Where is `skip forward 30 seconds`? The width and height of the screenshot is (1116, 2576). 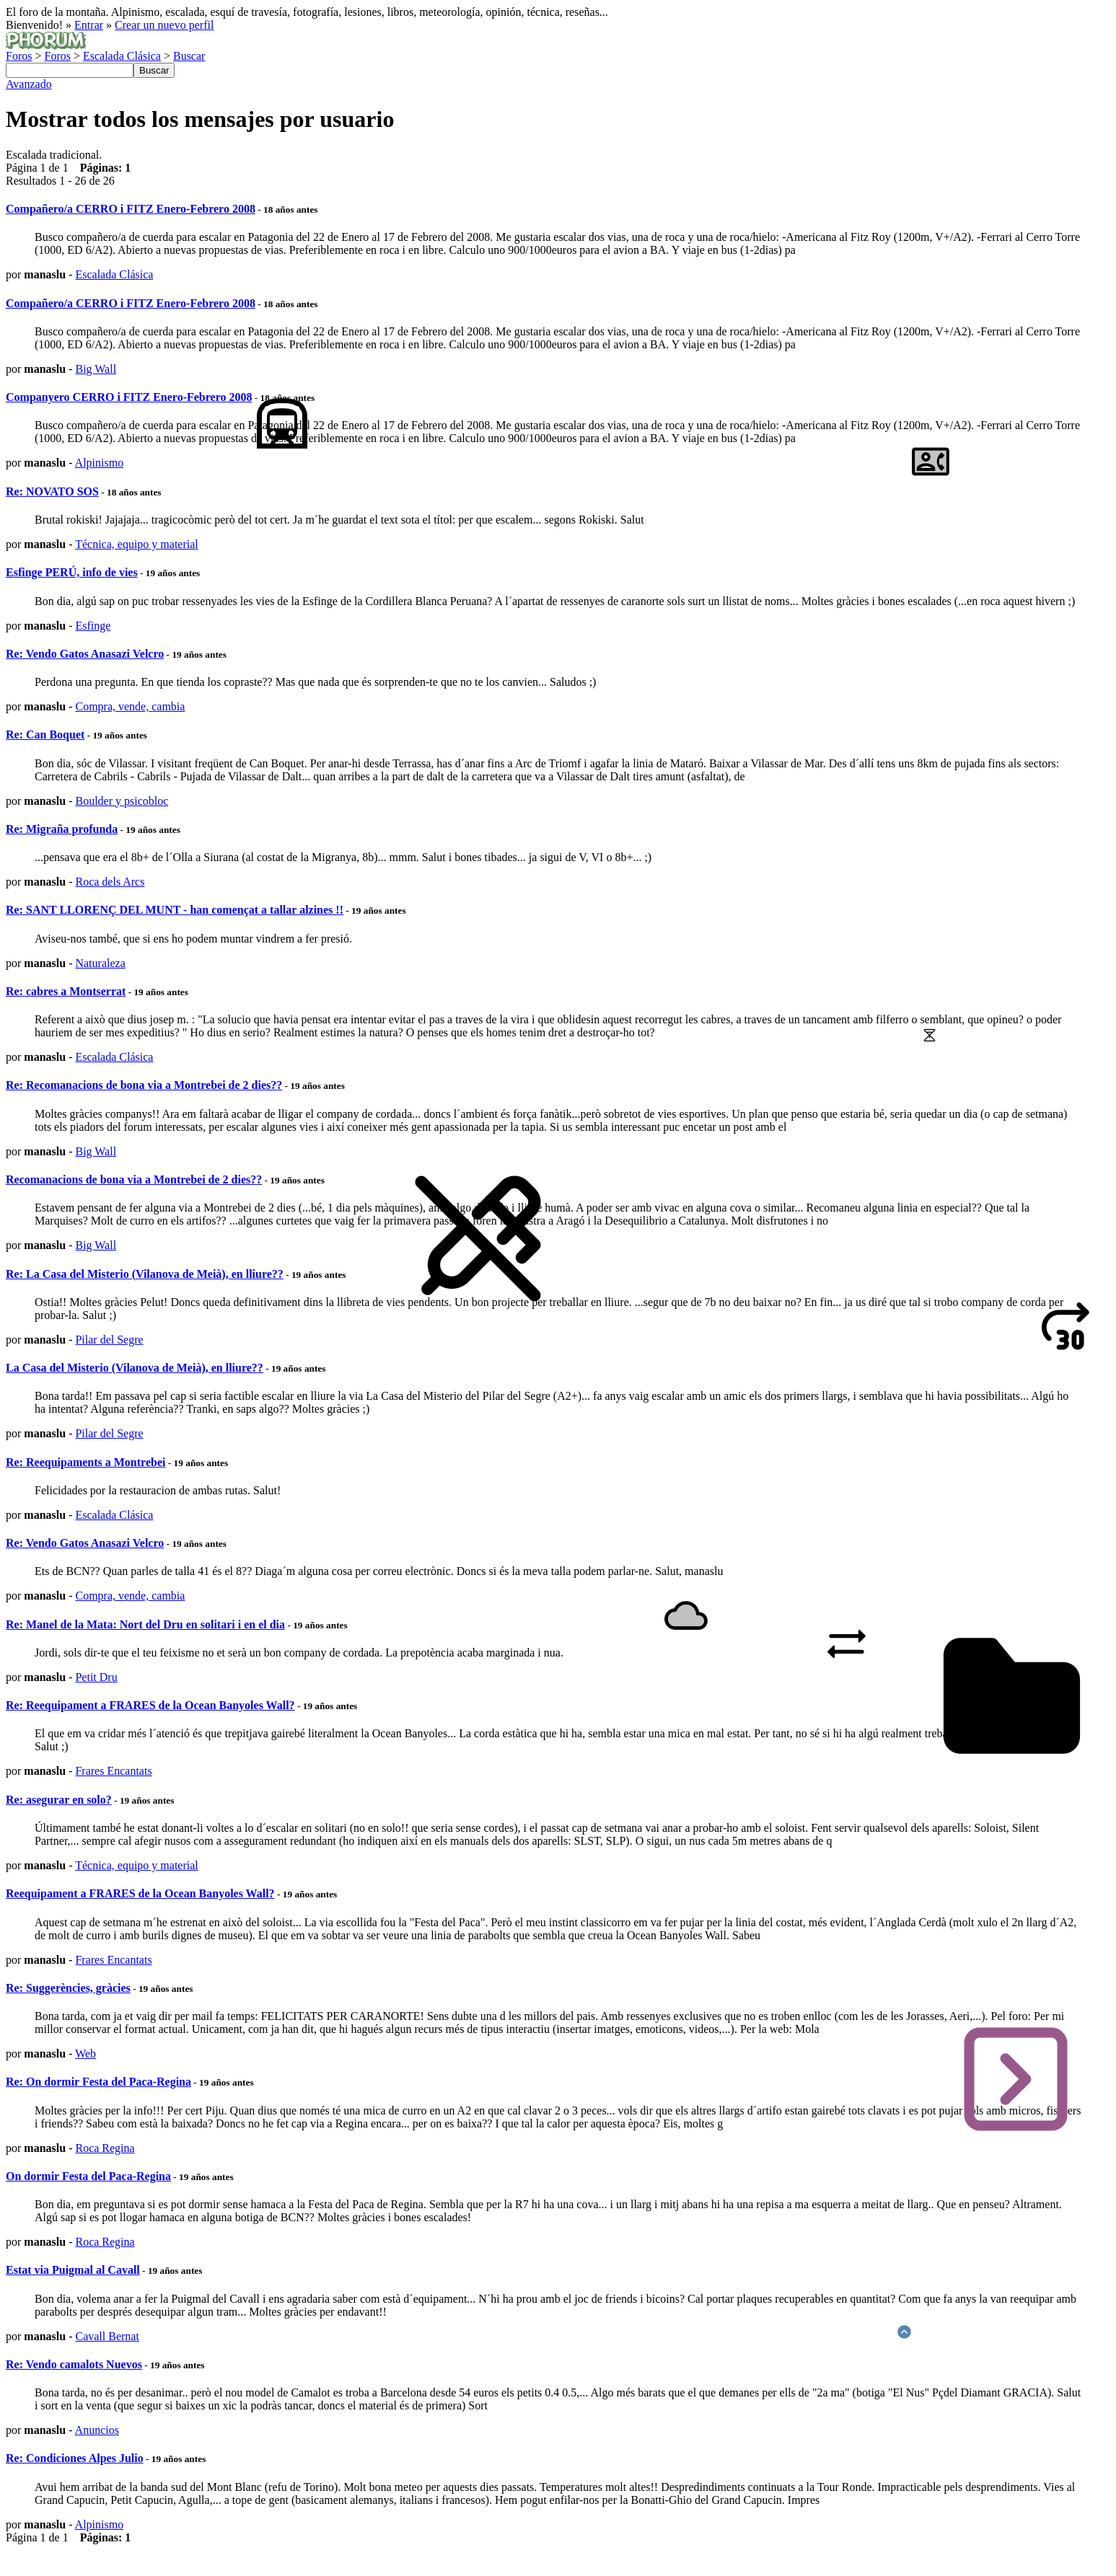
skip forward 30 seconds is located at coordinates (1066, 1327).